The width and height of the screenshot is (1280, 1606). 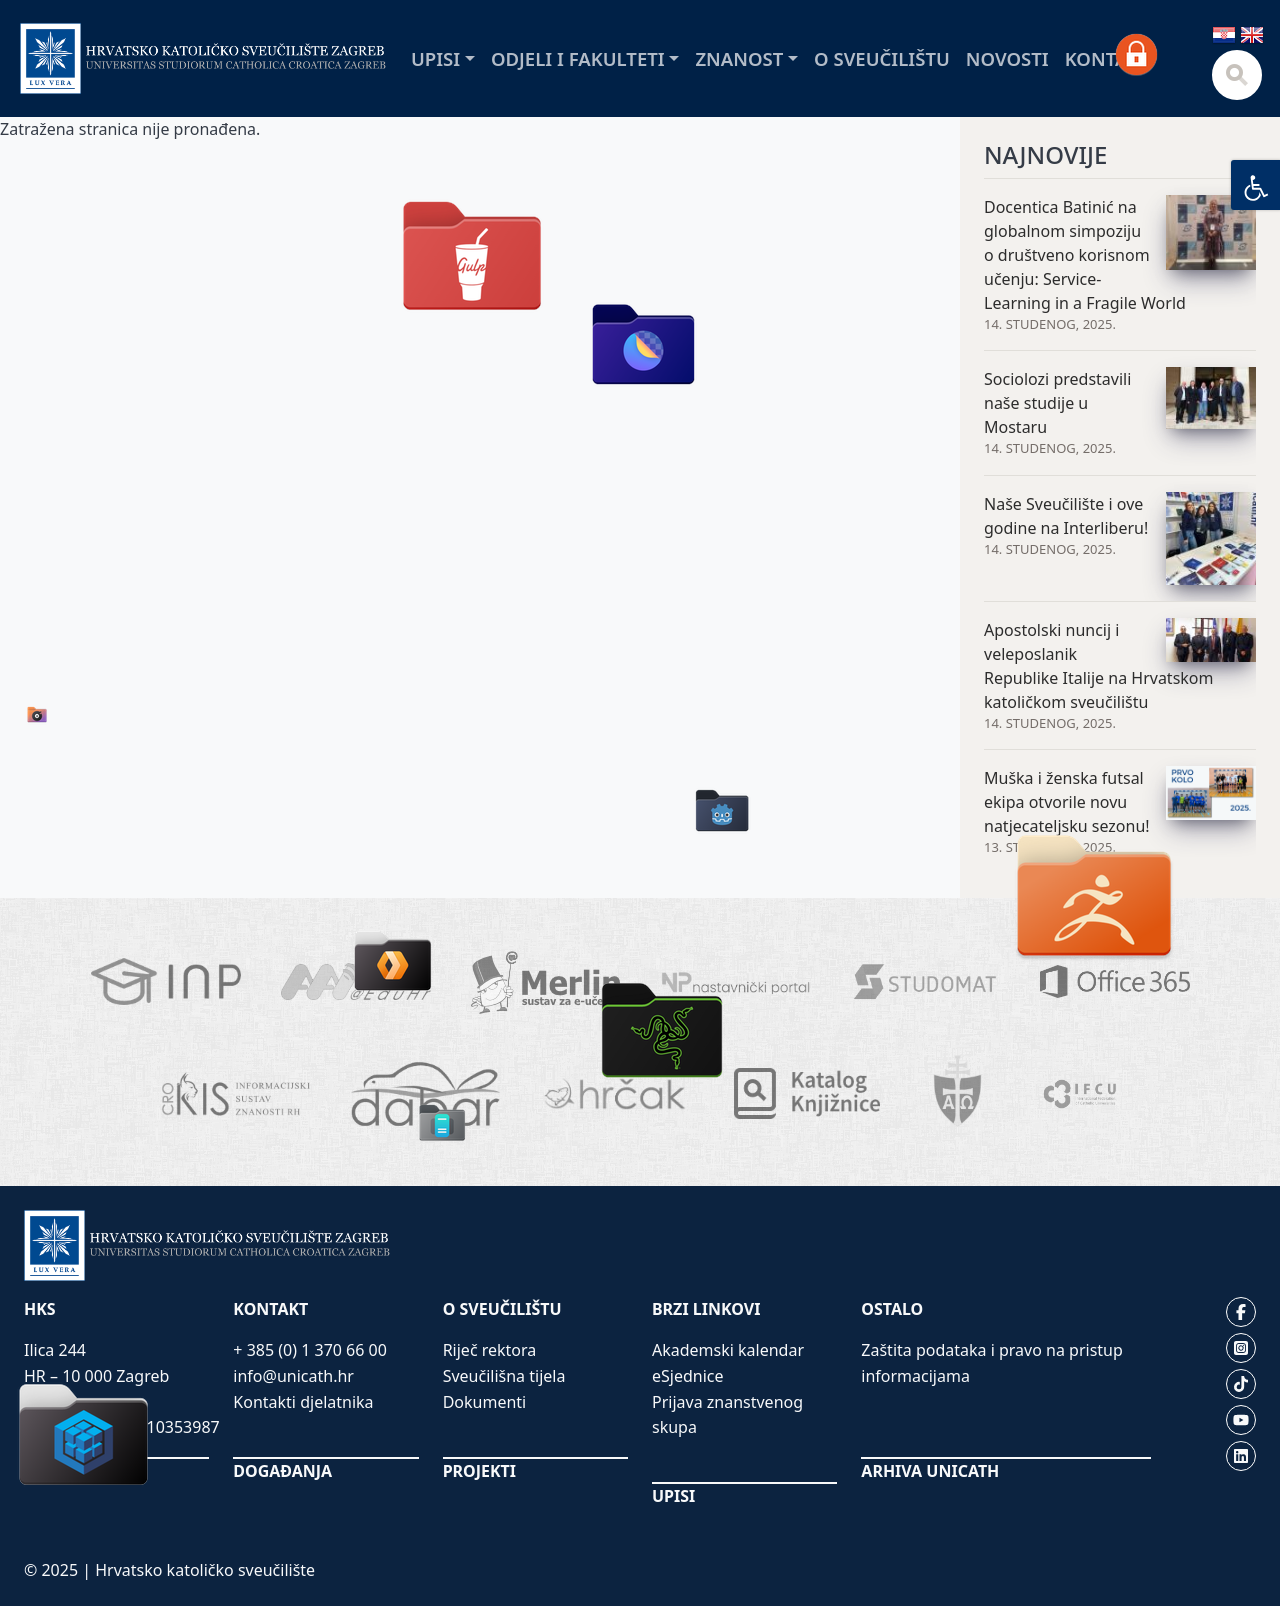 I want to click on open razer gaming software folder, so click(x=661, y=1033).